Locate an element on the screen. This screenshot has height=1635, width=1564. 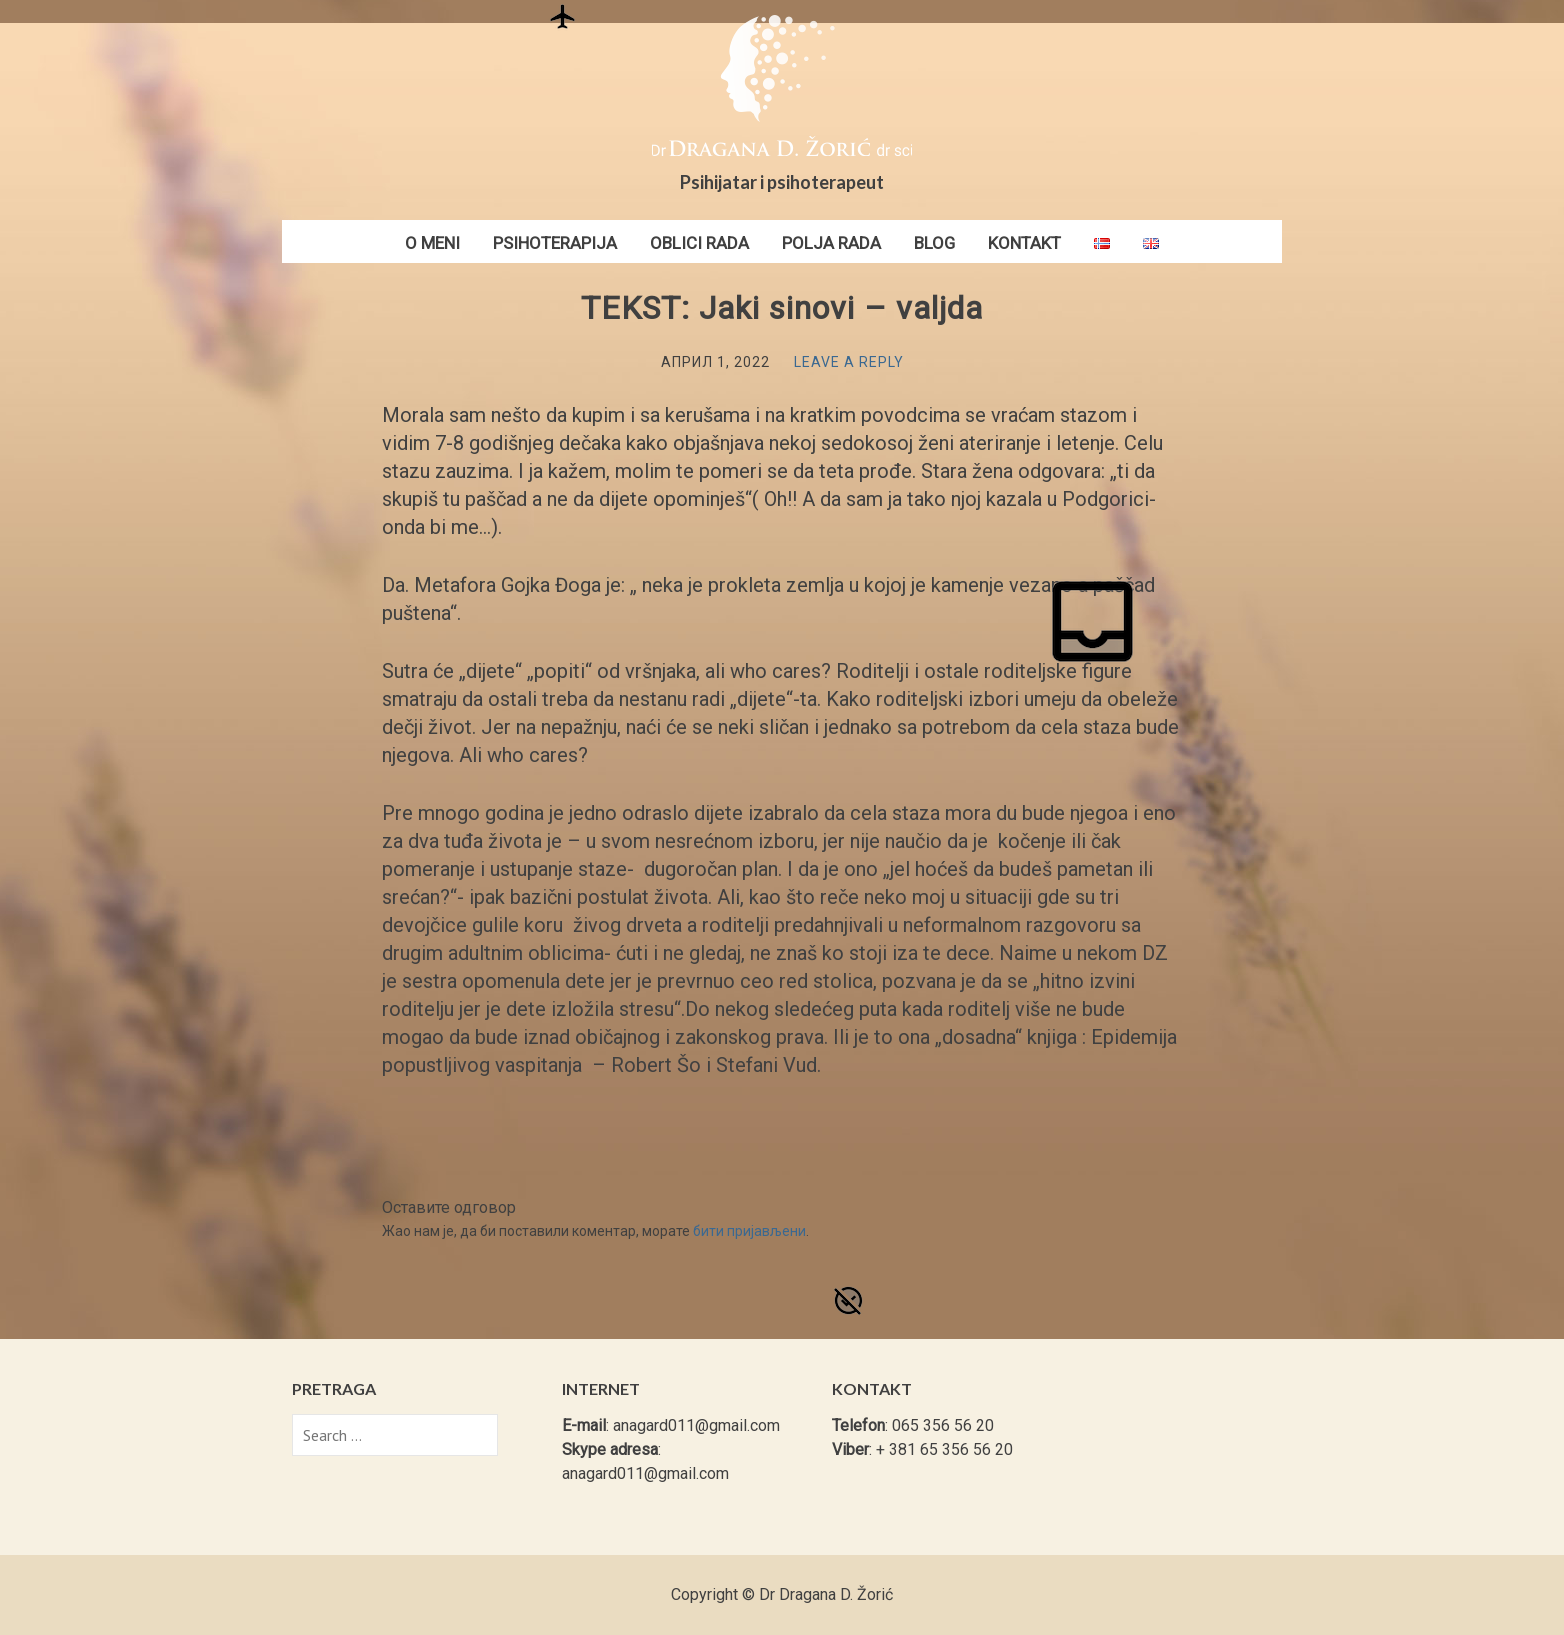
access your inbox is located at coordinates (1092, 621).